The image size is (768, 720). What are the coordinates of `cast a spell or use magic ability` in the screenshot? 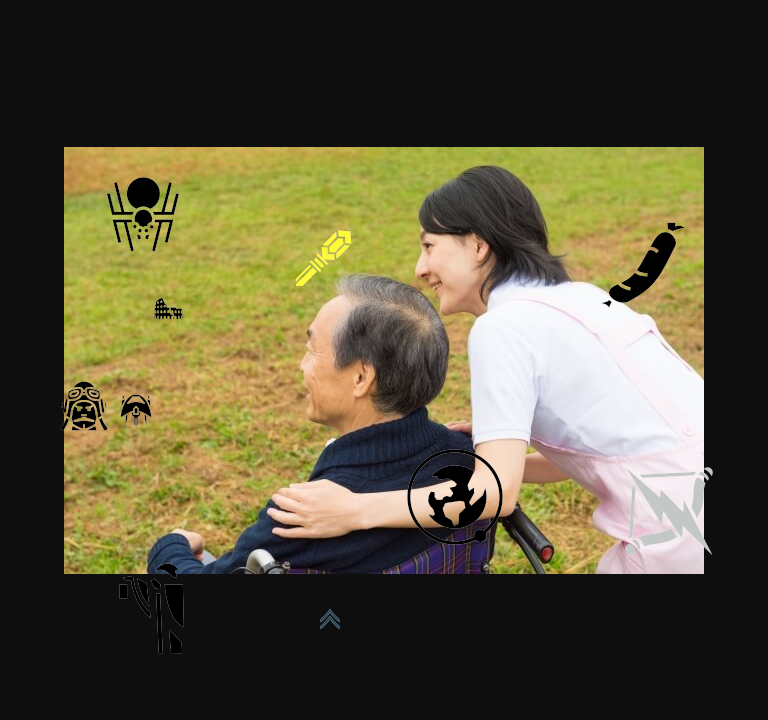 It's located at (324, 258).